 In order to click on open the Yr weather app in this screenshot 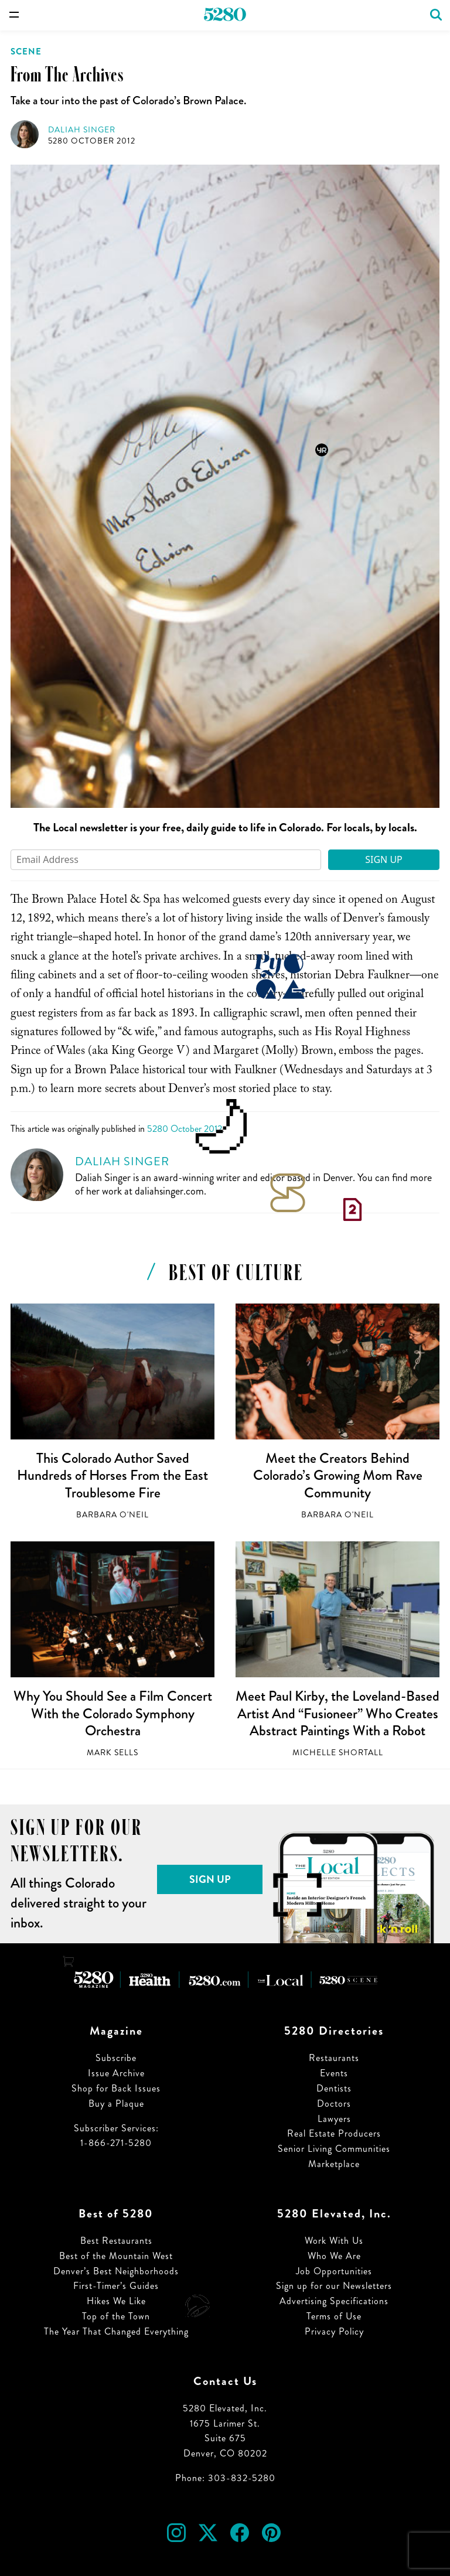, I will do `click(322, 450)`.